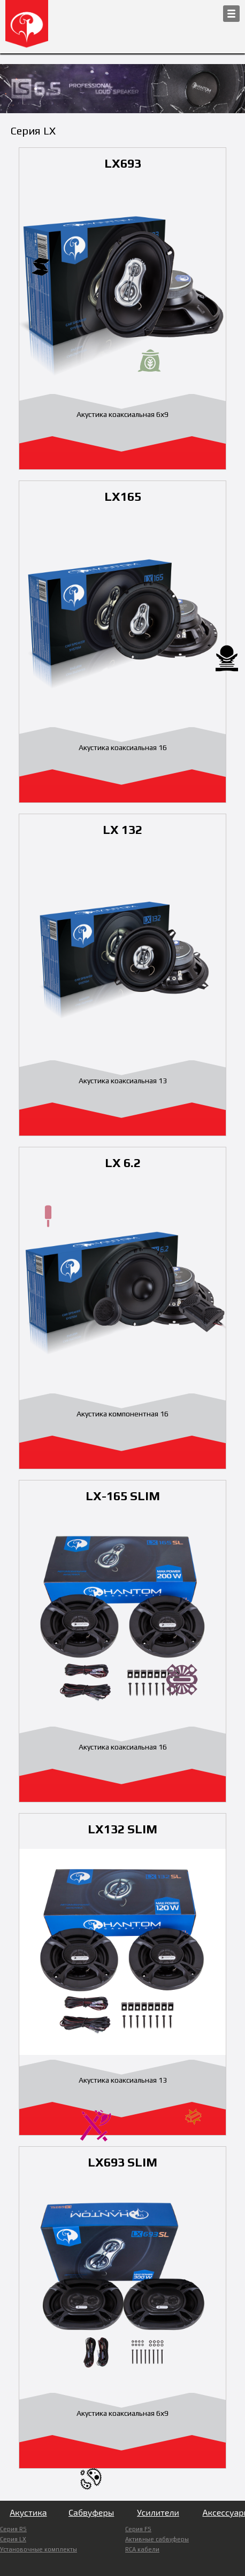 The image size is (245, 2576). I want to click on access shrine or spiritual location features, so click(227, 658).